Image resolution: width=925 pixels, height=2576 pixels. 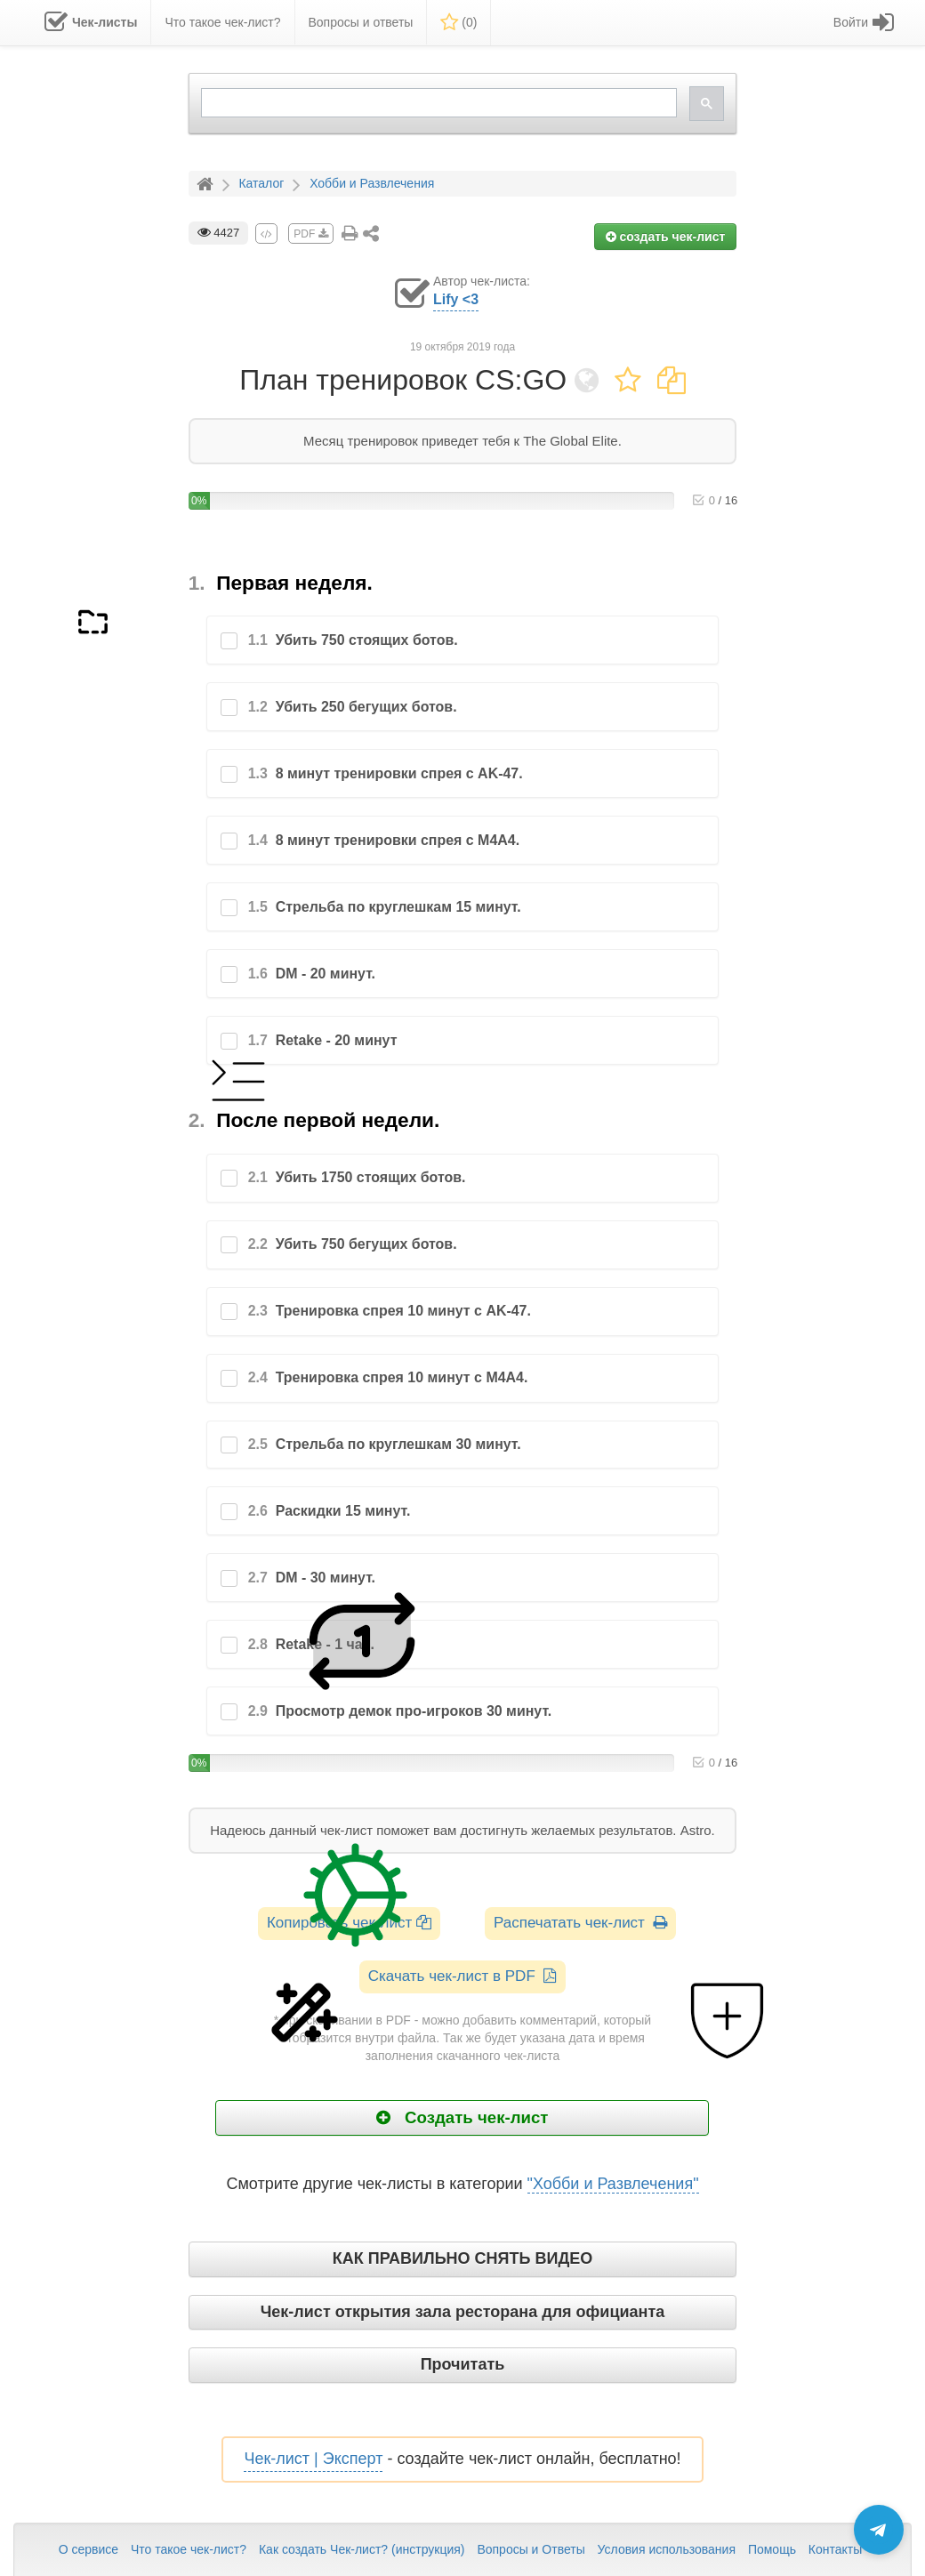 I want to click on access settings or preferences, so click(x=355, y=1895).